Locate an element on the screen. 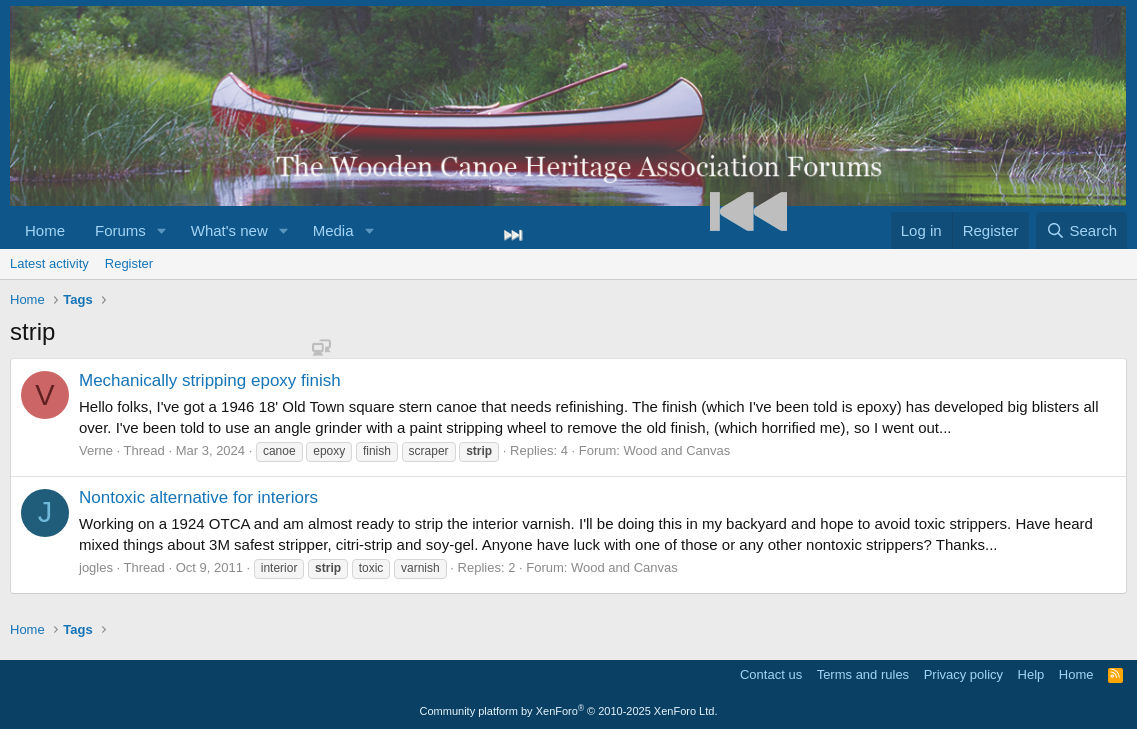 This screenshot has width=1137, height=729. skip to the next track or media item is located at coordinates (513, 235).